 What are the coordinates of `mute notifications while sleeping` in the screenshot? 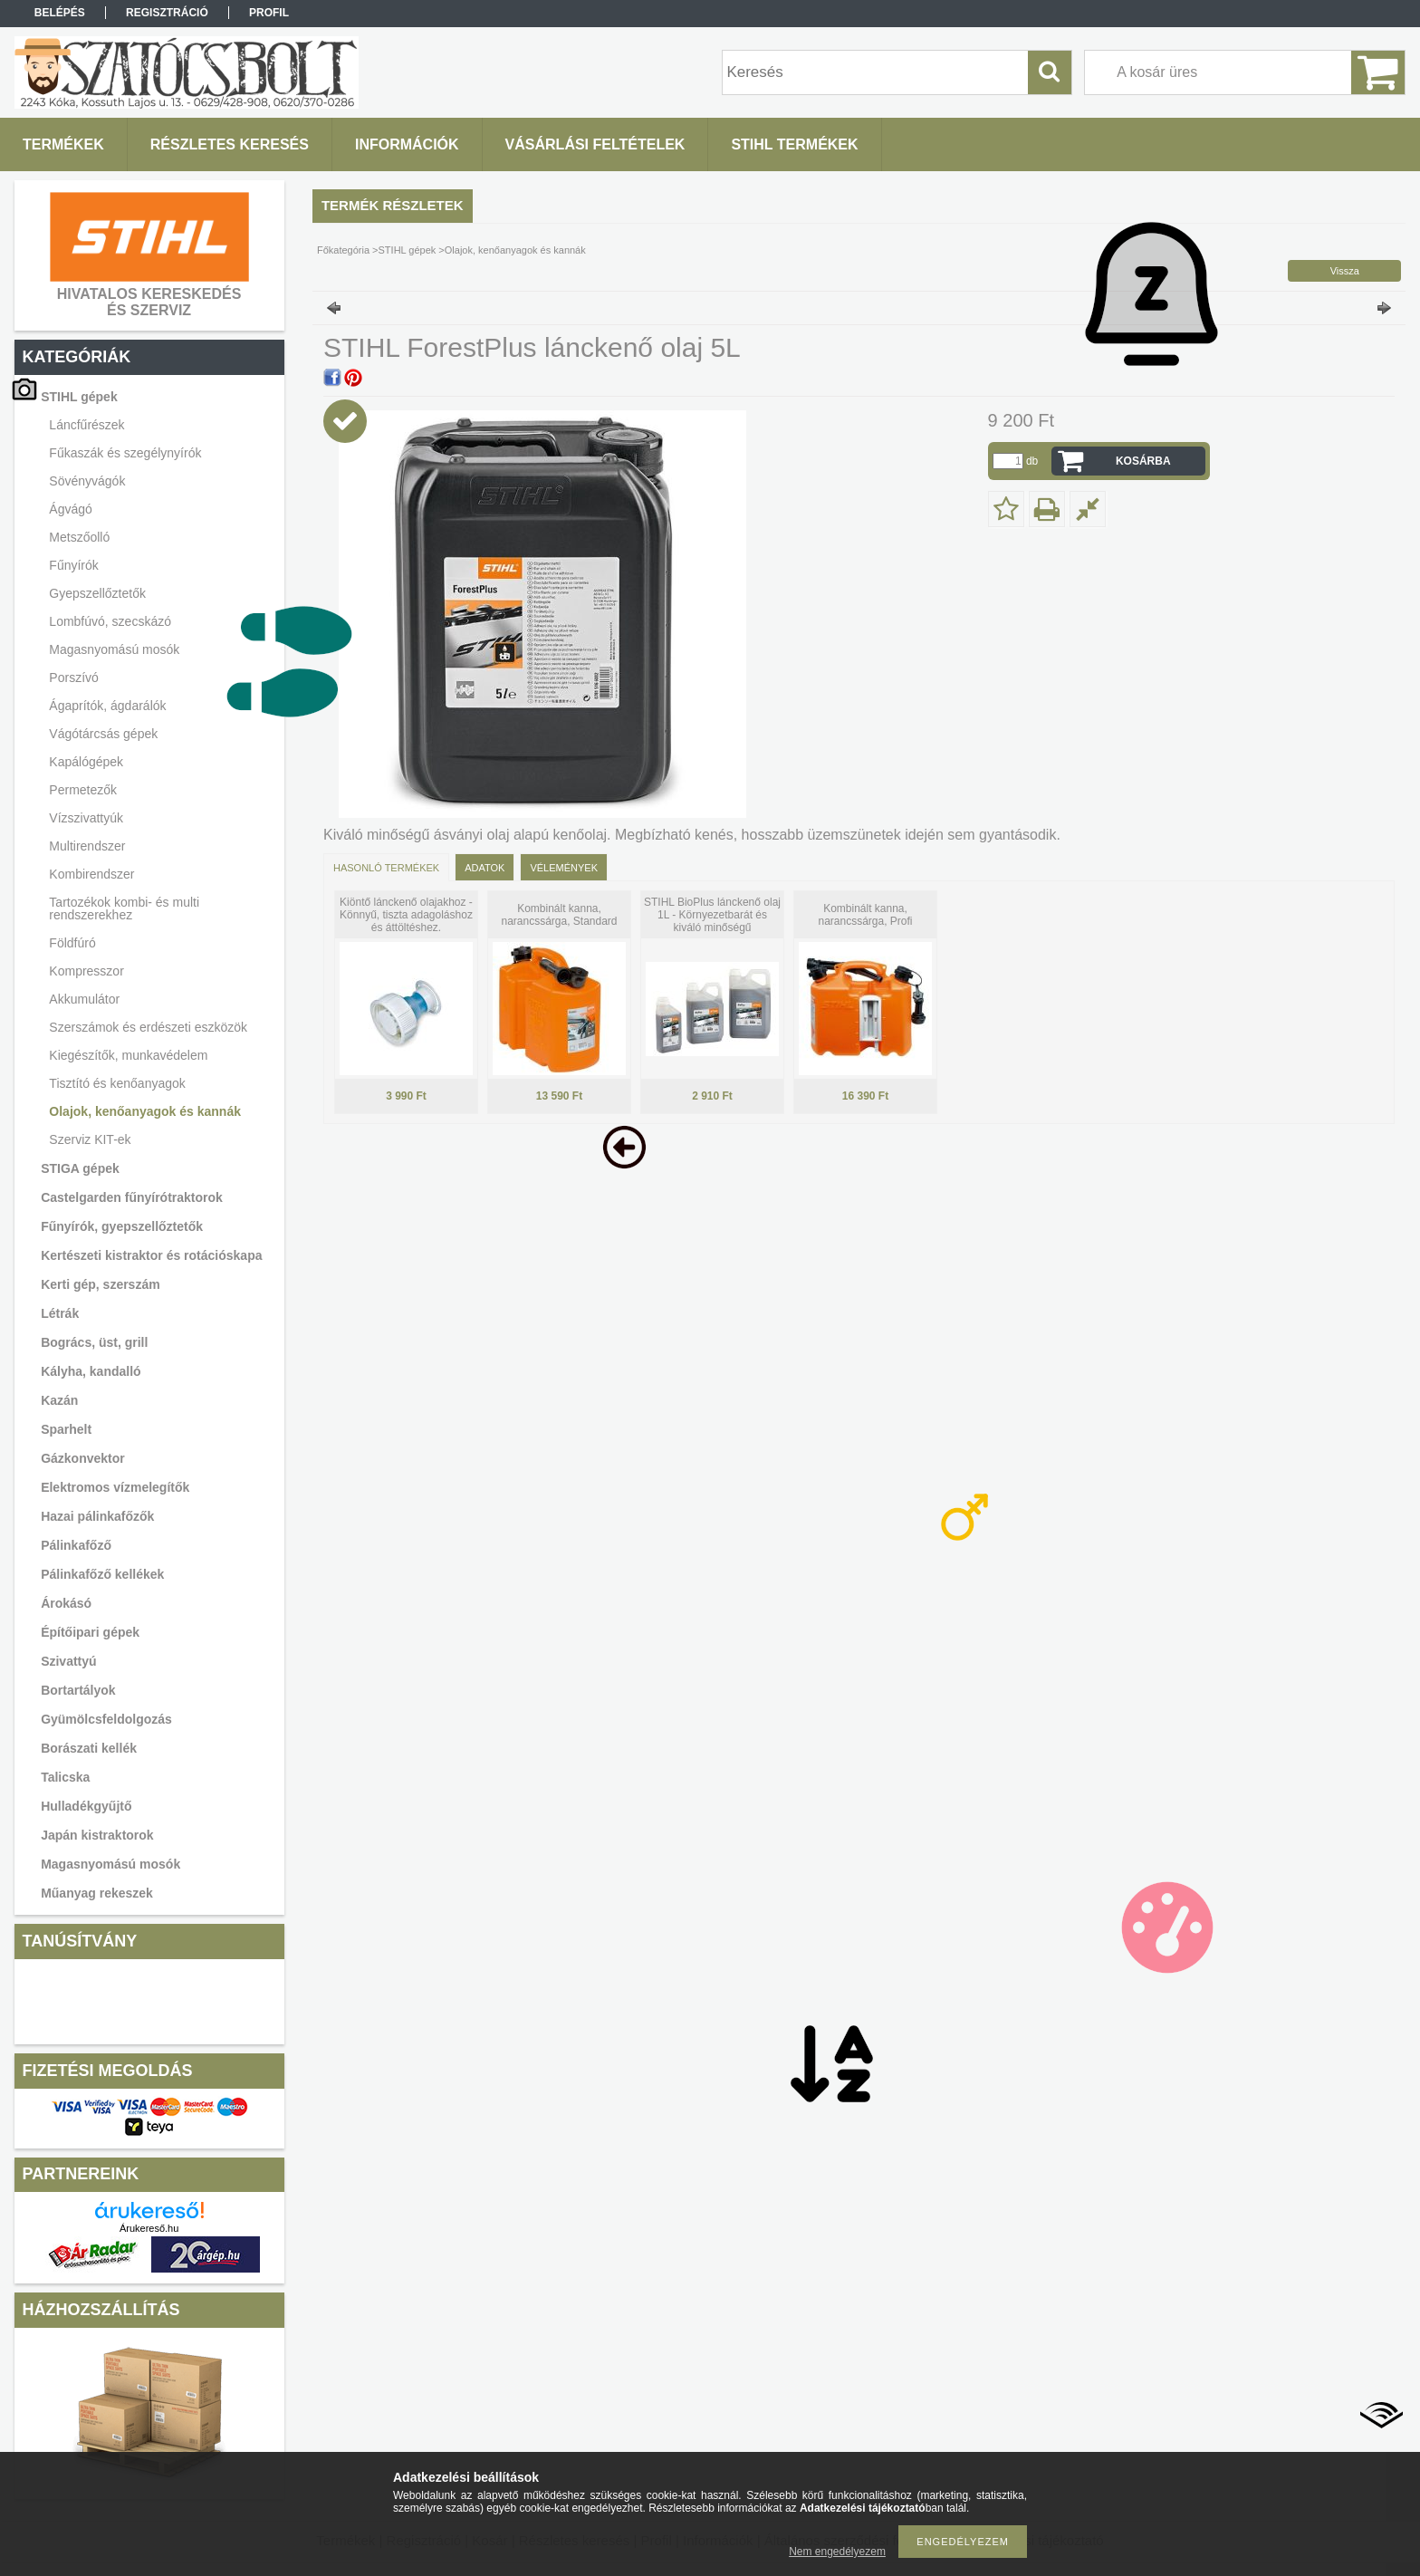 It's located at (1151, 293).